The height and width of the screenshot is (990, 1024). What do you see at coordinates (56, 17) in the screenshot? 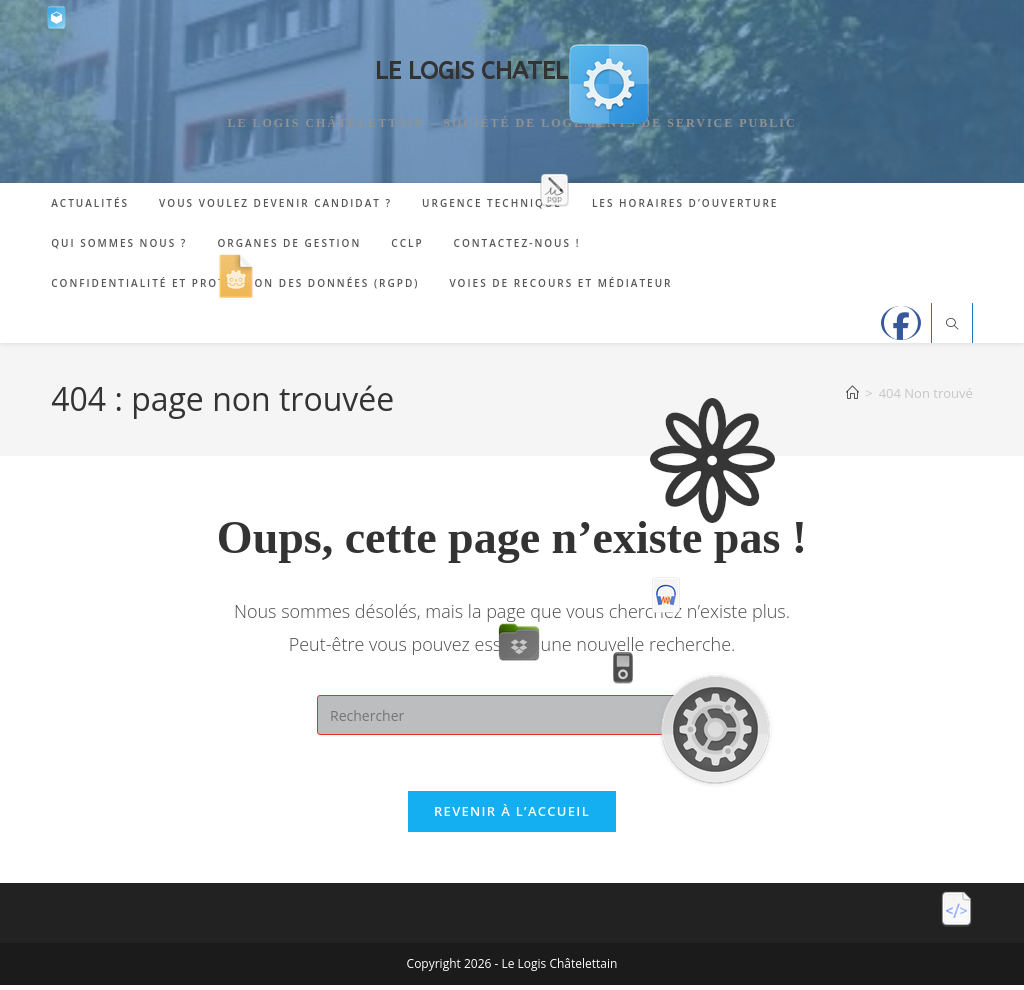
I see `a flatpak application package file` at bounding box center [56, 17].